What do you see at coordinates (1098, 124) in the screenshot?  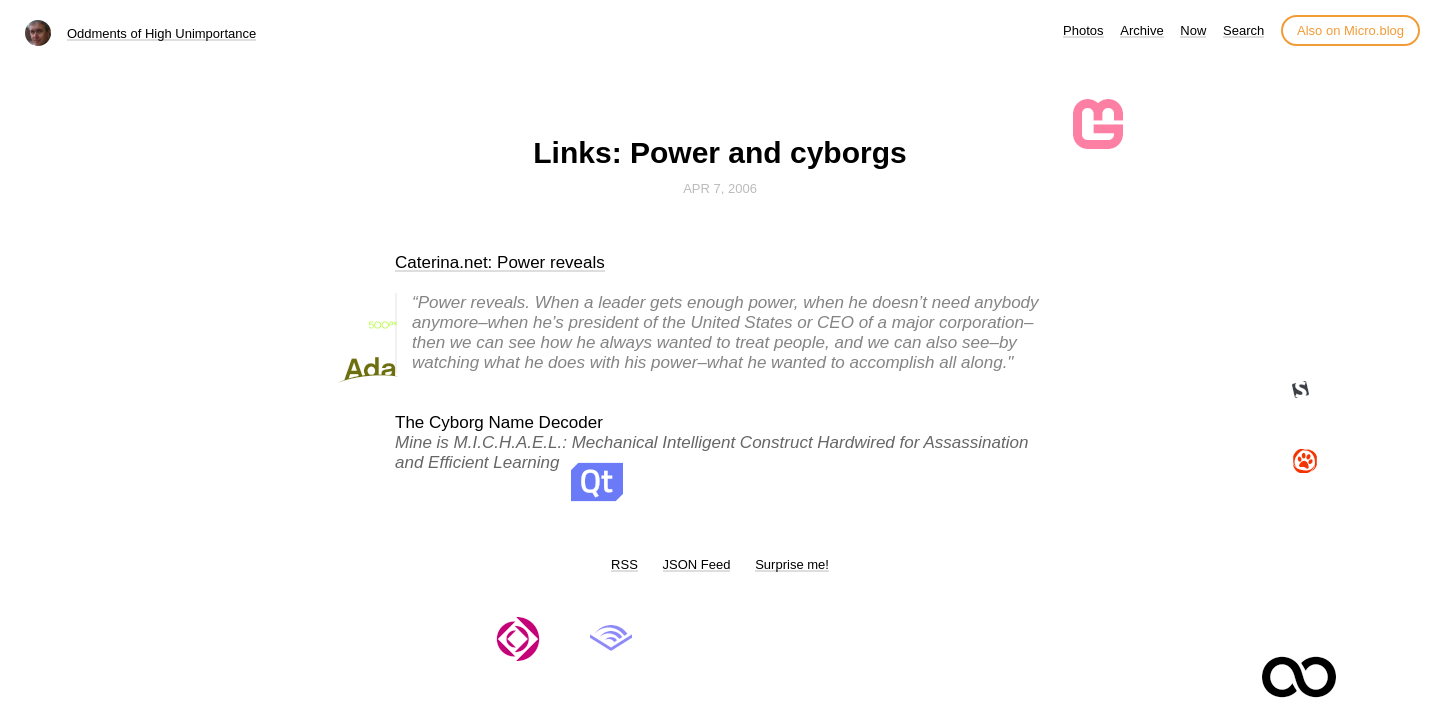 I see `MonoGame framework logo` at bounding box center [1098, 124].